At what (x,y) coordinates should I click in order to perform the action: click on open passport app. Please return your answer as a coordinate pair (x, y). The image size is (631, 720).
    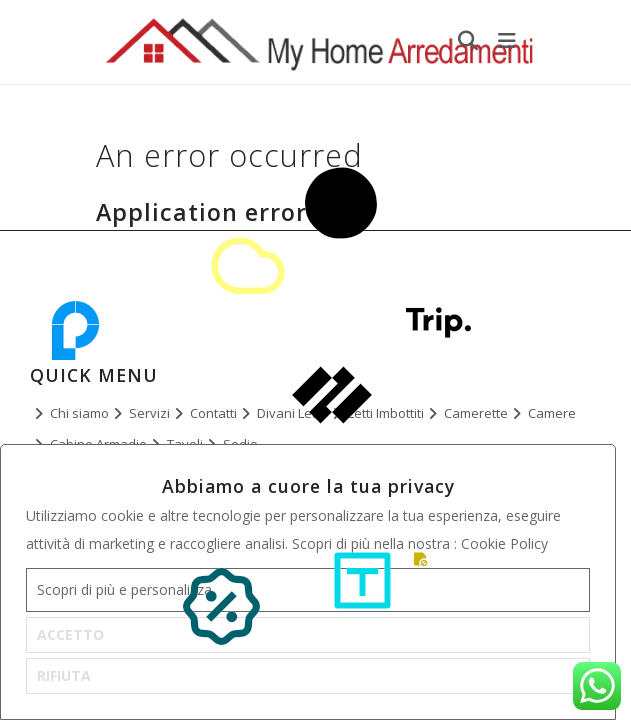
    Looking at the image, I should click on (75, 330).